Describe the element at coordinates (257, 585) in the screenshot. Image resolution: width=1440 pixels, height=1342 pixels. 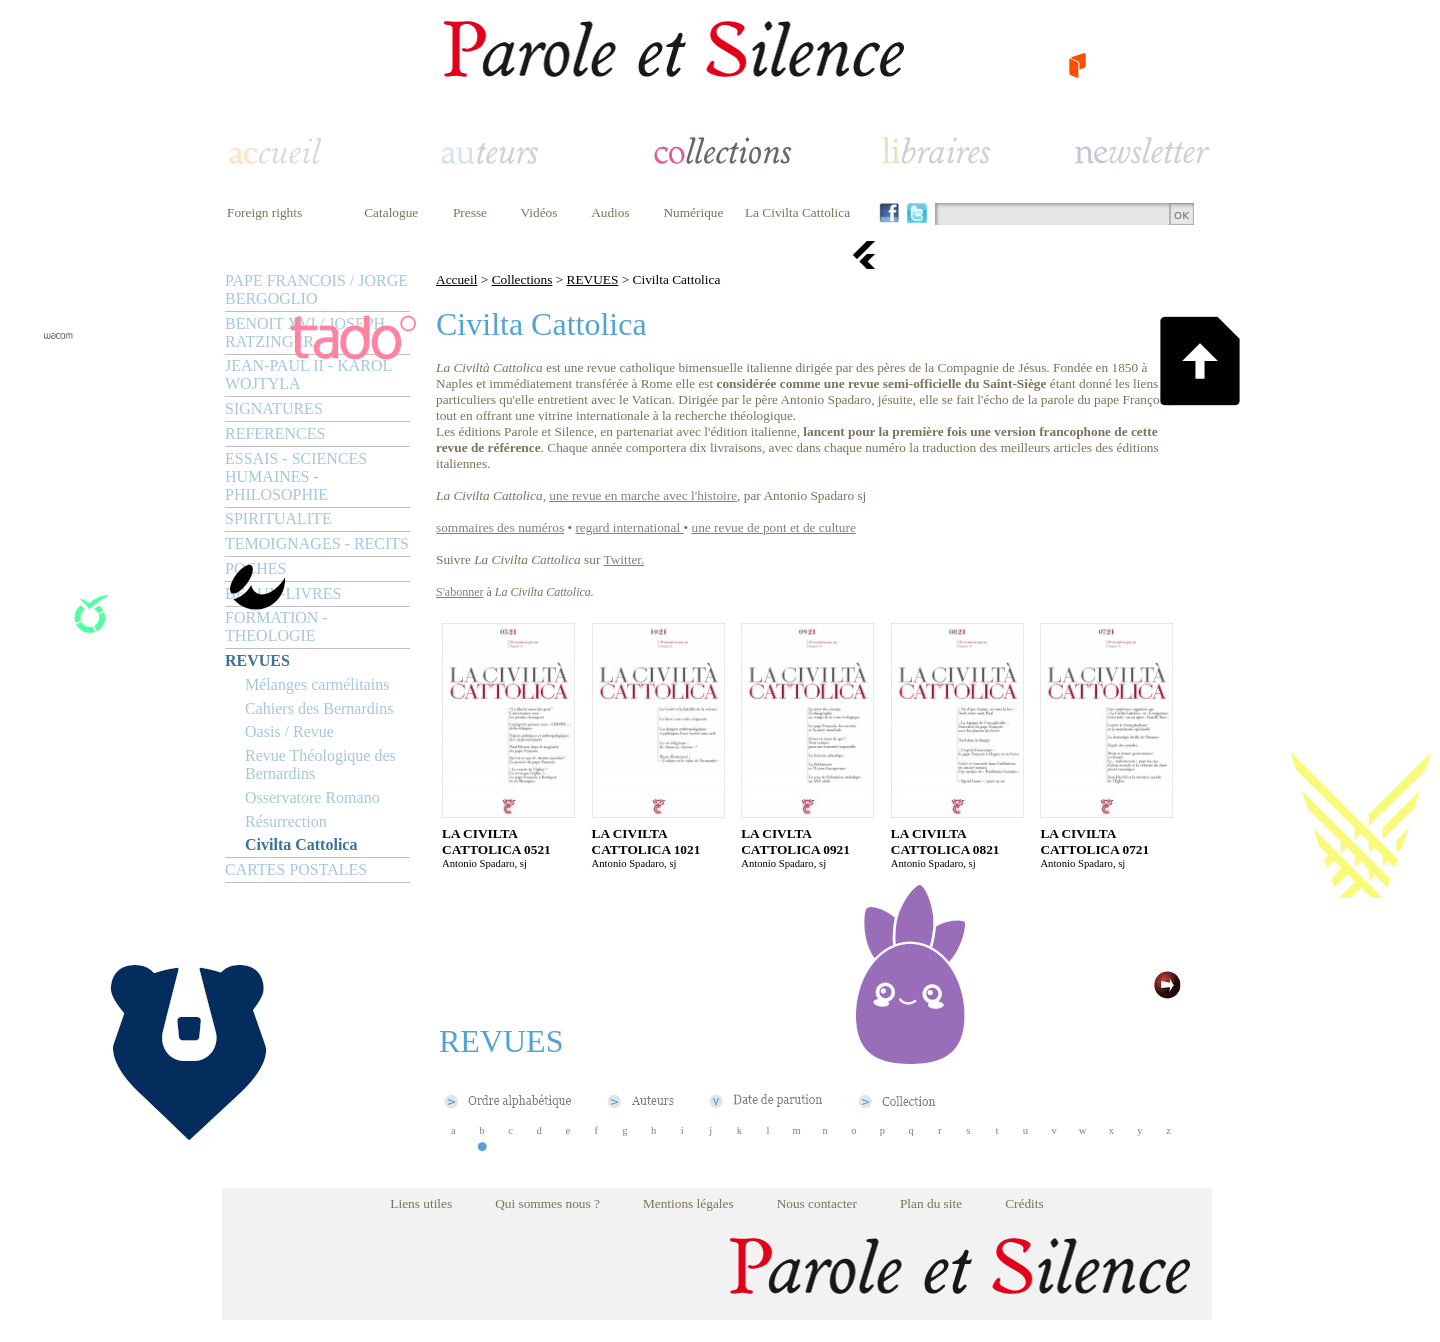
I see `affiliatetheme brand logo` at that location.